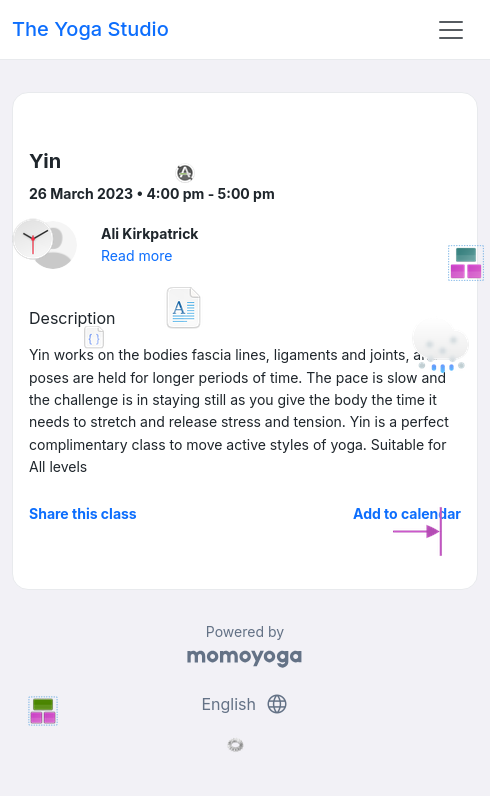 This screenshot has height=796, width=490. What do you see at coordinates (33, 239) in the screenshot?
I see `access date and time settings` at bounding box center [33, 239].